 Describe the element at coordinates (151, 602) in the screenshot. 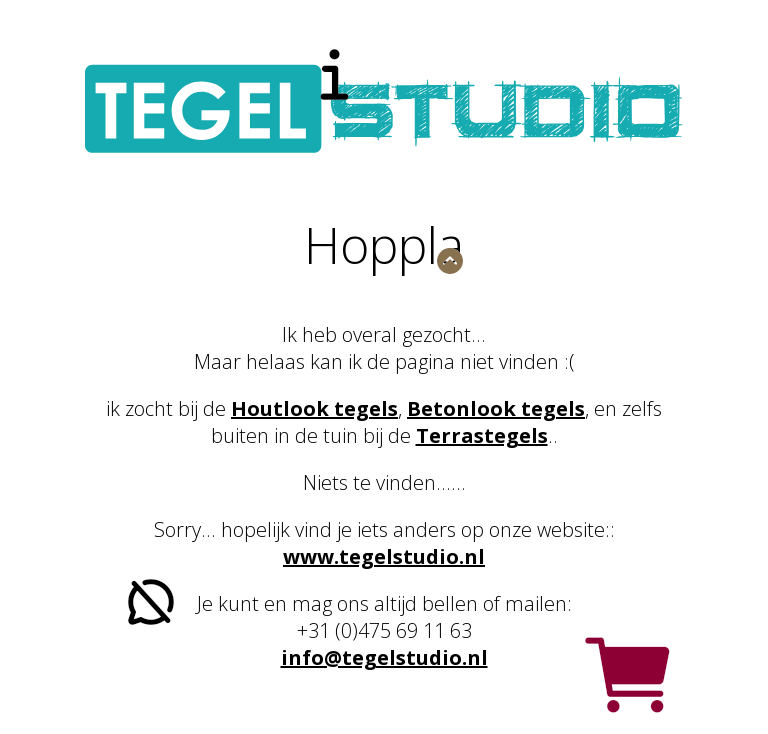

I see `mute or disable chat notifications` at that location.